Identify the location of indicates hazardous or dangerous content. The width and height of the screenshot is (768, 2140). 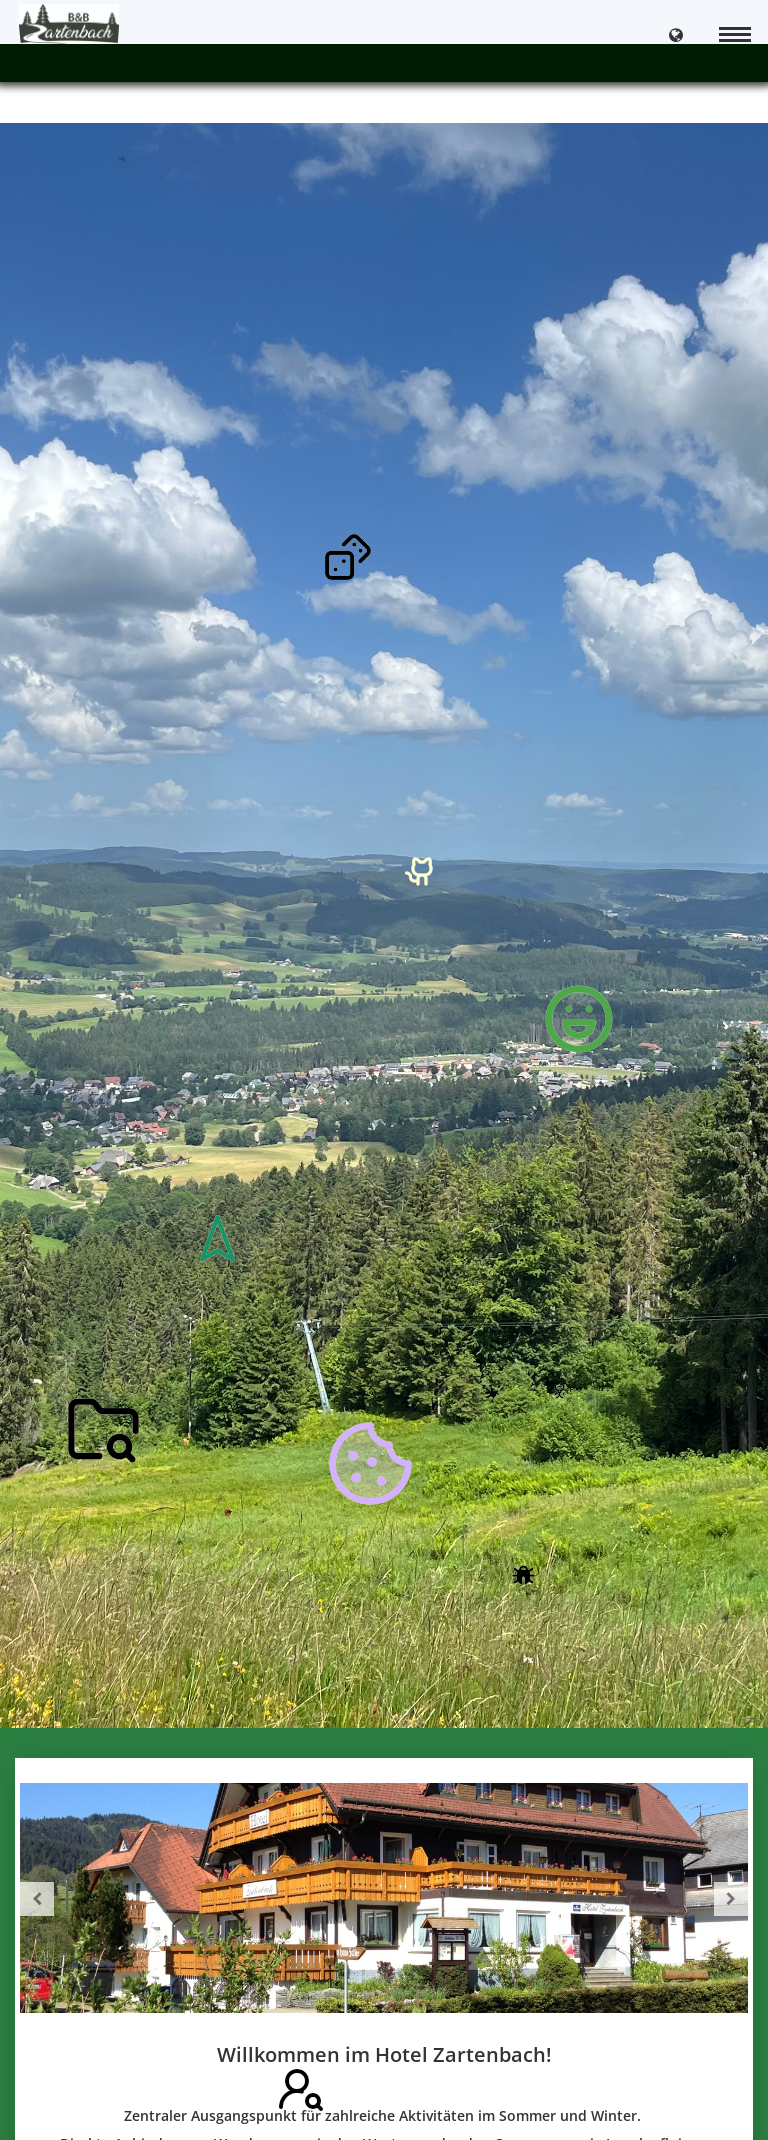
(559, 1391).